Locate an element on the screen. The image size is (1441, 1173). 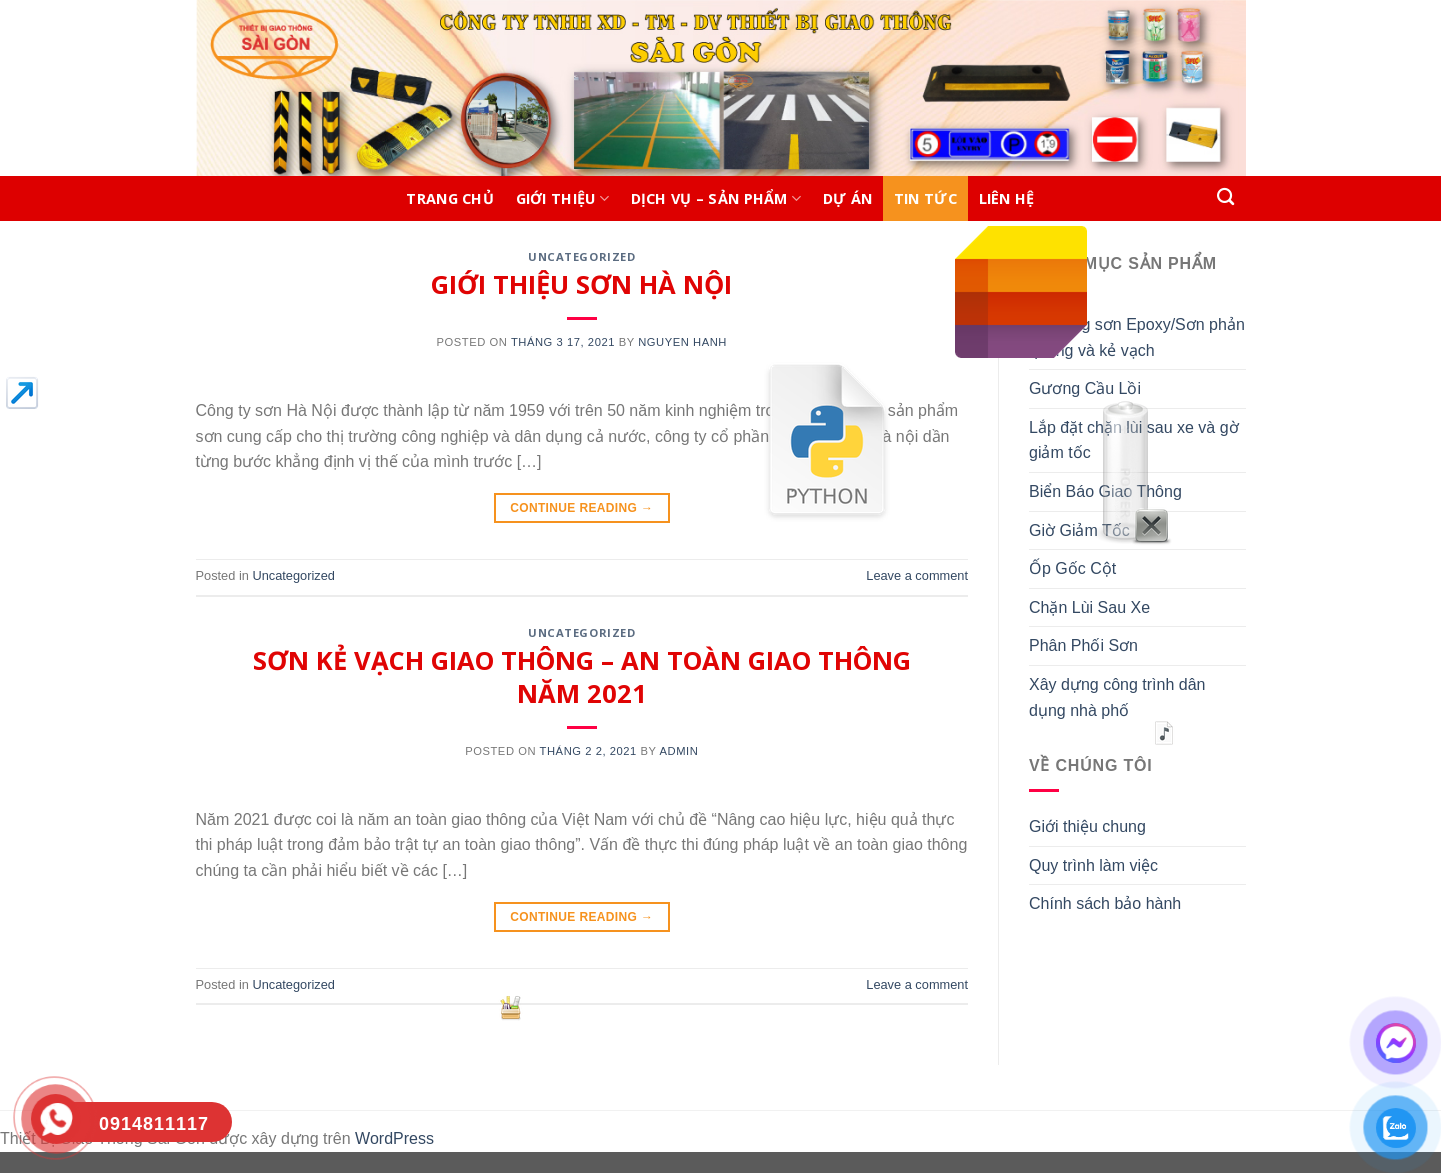
indicates this item is a shortcut to another file or application is located at coordinates (47, 368).